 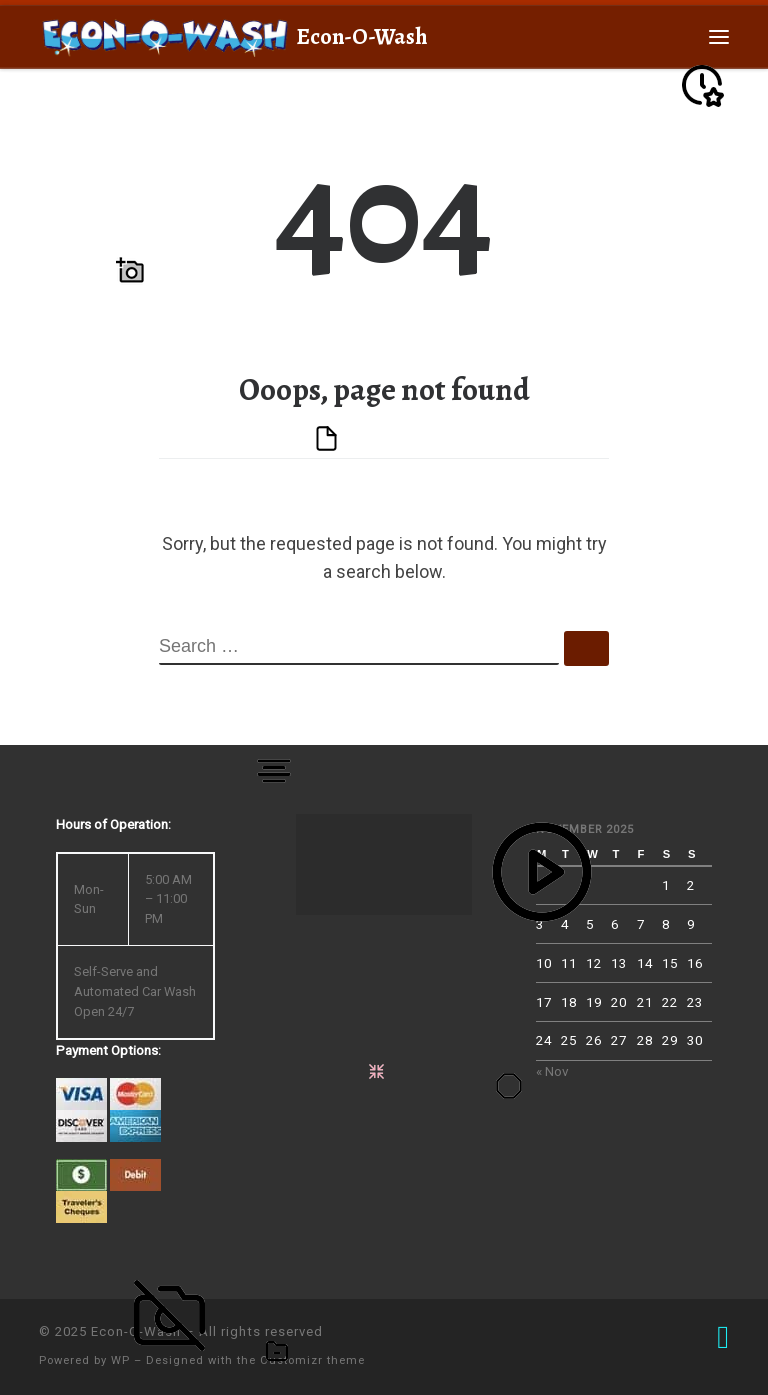 What do you see at coordinates (702, 85) in the screenshot?
I see `add event to favorites` at bounding box center [702, 85].